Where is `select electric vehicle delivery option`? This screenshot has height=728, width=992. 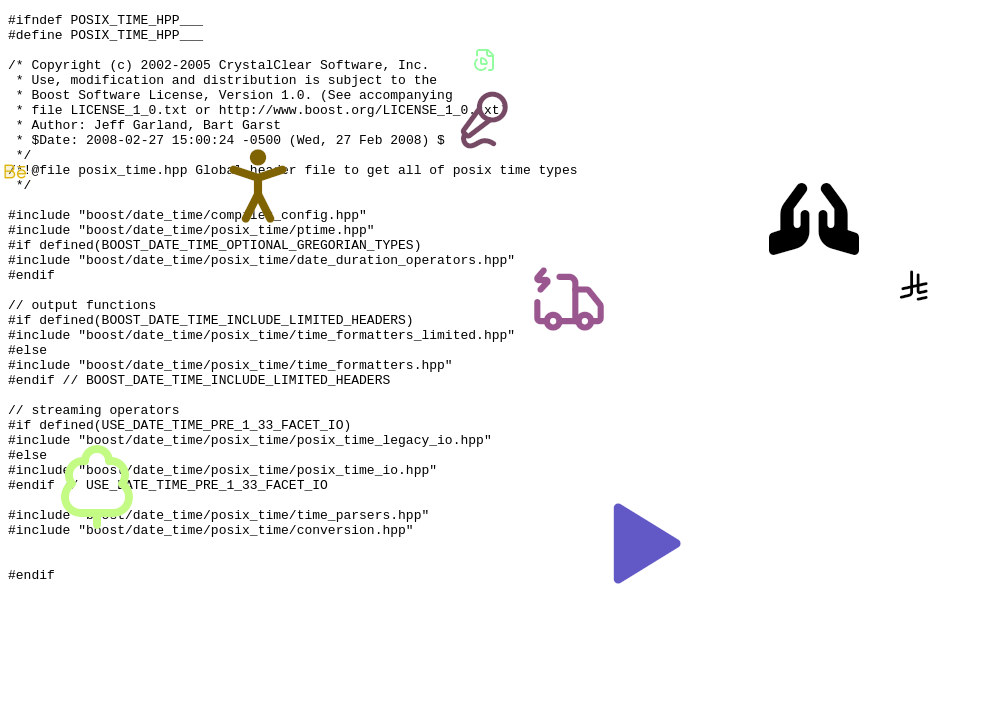
select electric vehicle delivery option is located at coordinates (569, 299).